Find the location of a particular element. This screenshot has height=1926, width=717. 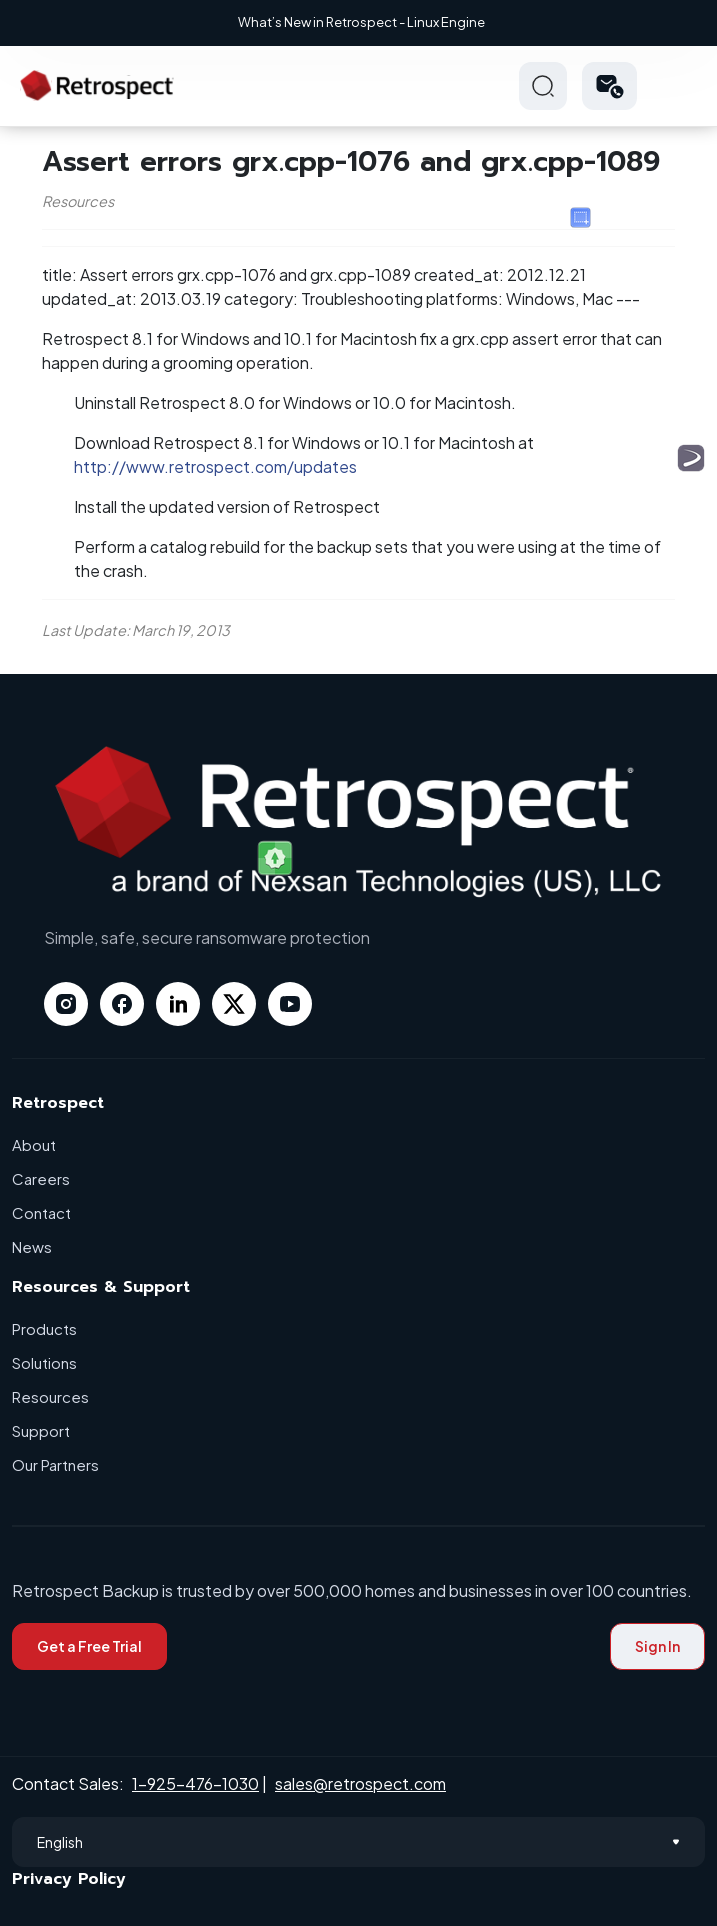

take a screenshot is located at coordinates (580, 217).